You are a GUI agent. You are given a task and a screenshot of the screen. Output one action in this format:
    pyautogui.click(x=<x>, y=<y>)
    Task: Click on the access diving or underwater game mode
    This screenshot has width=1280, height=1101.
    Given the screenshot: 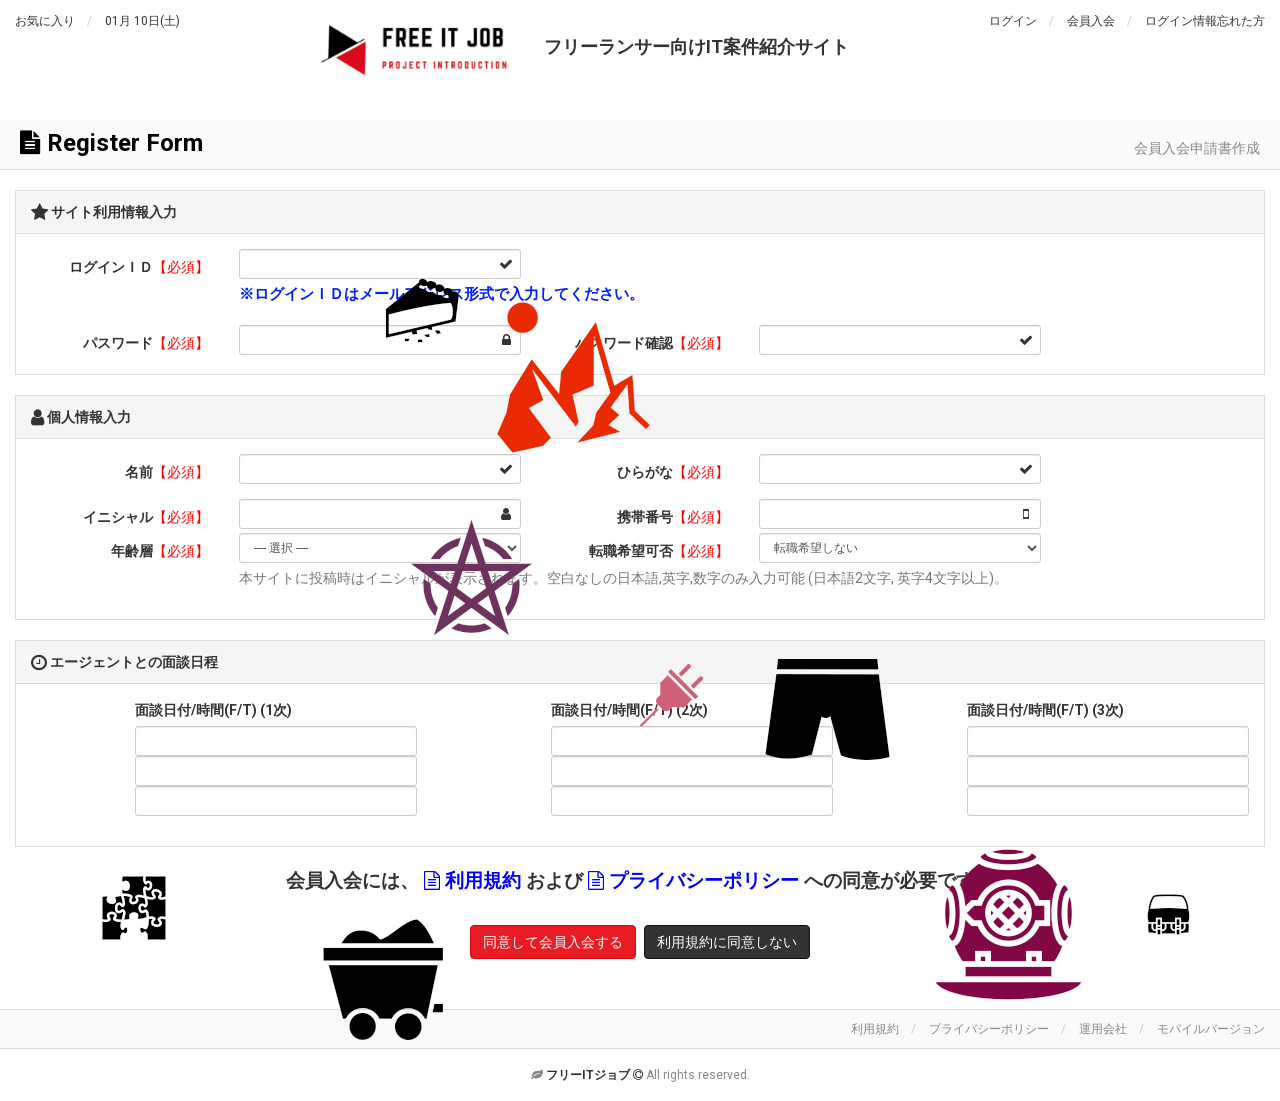 What is the action you would take?
    pyautogui.click(x=1008, y=924)
    